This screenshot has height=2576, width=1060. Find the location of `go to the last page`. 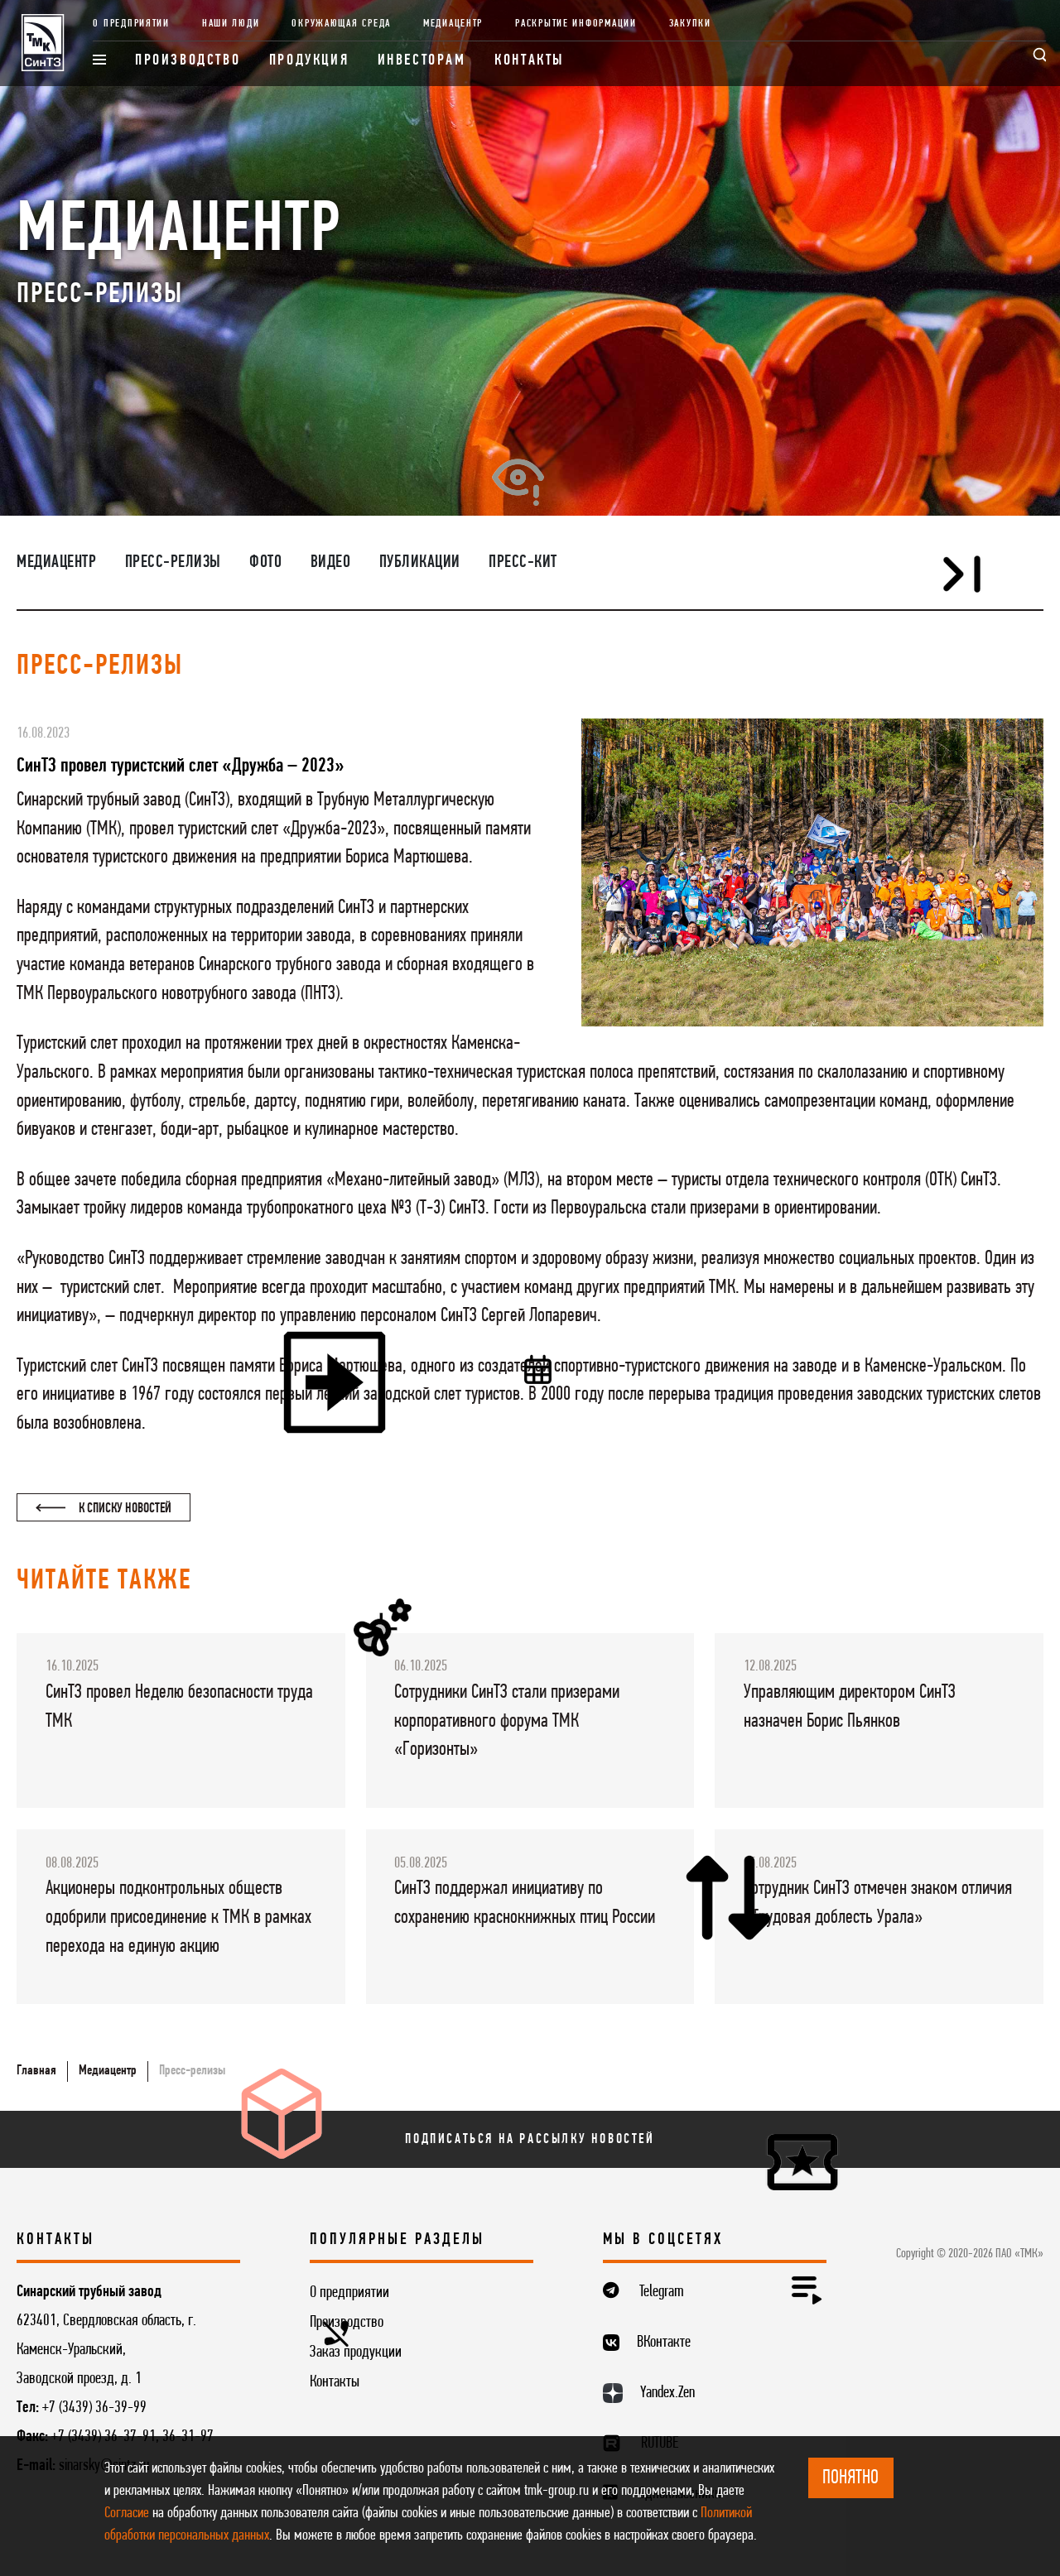

go to the last page is located at coordinates (961, 574).